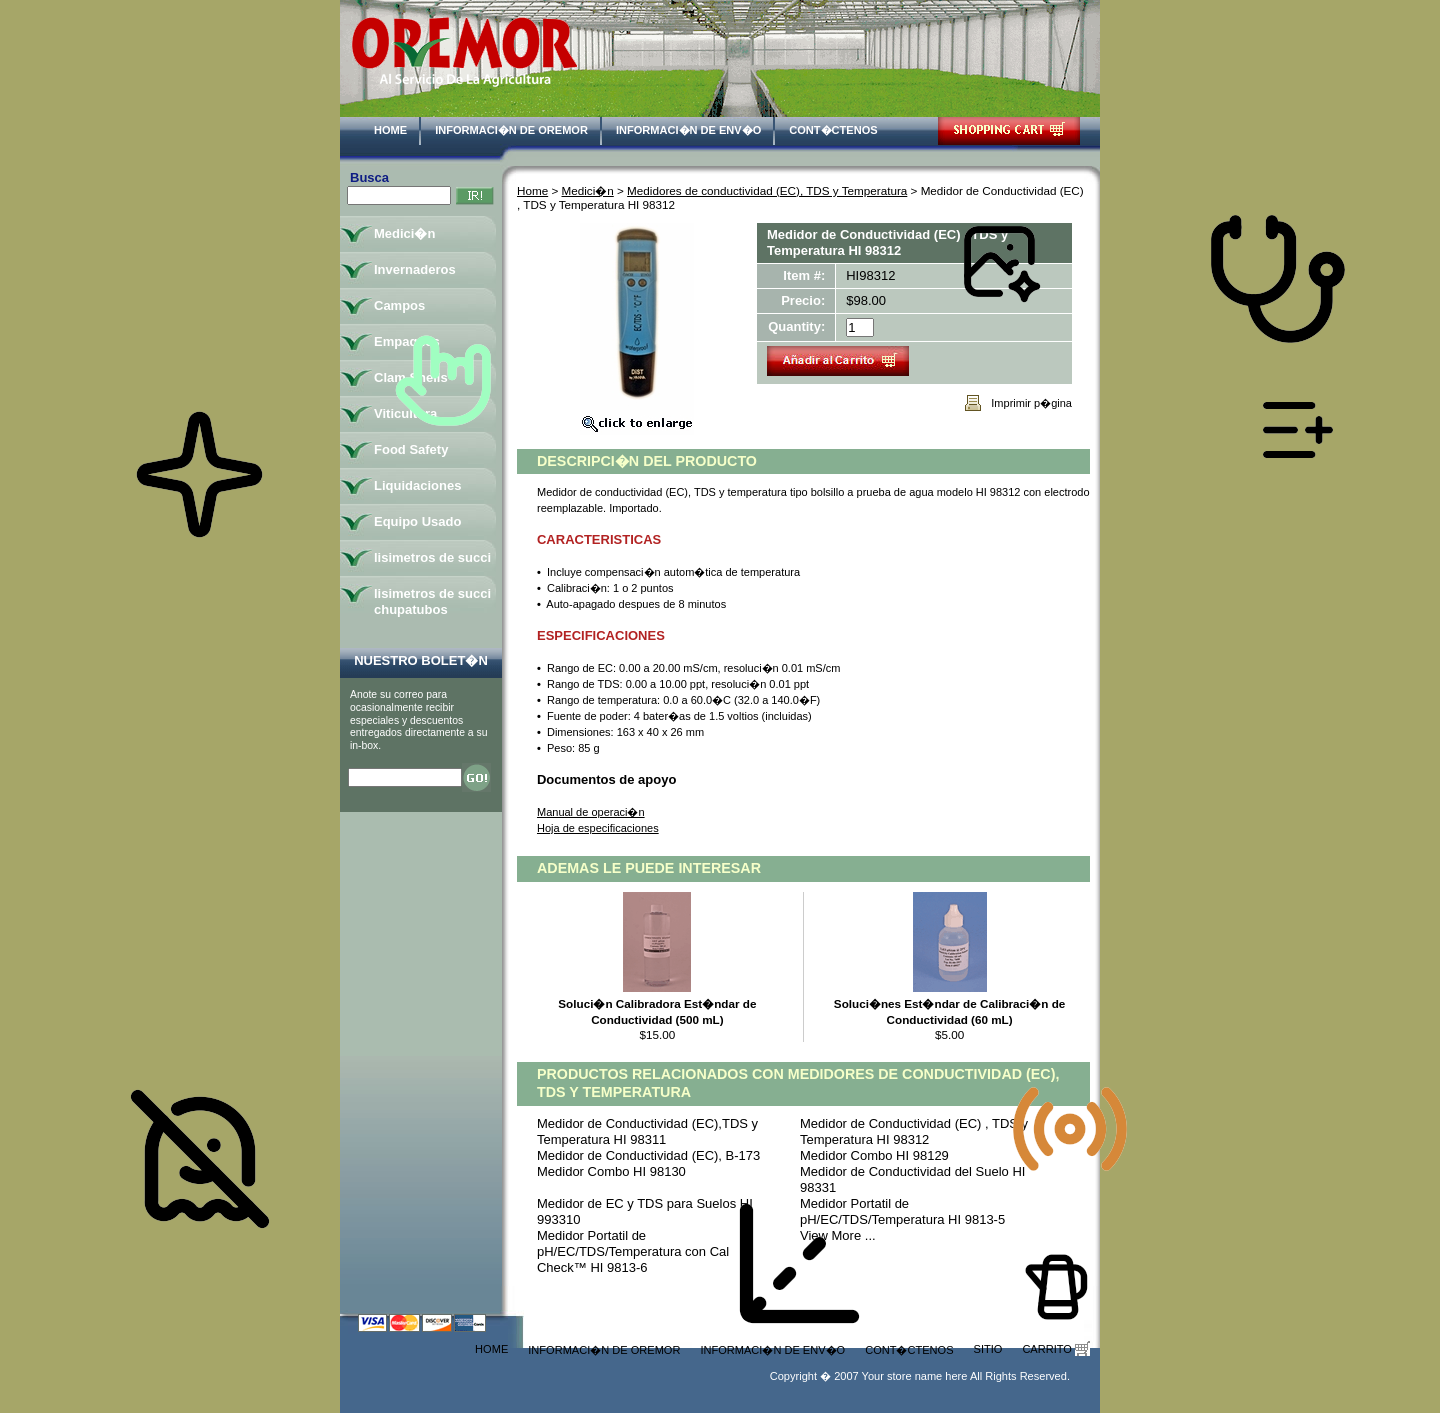 The image size is (1440, 1413). What do you see at coordinates (200, 1159) in the screenshot?
I see `disable ghost mode or incognito browsing` at bounding box center [200, 1159].